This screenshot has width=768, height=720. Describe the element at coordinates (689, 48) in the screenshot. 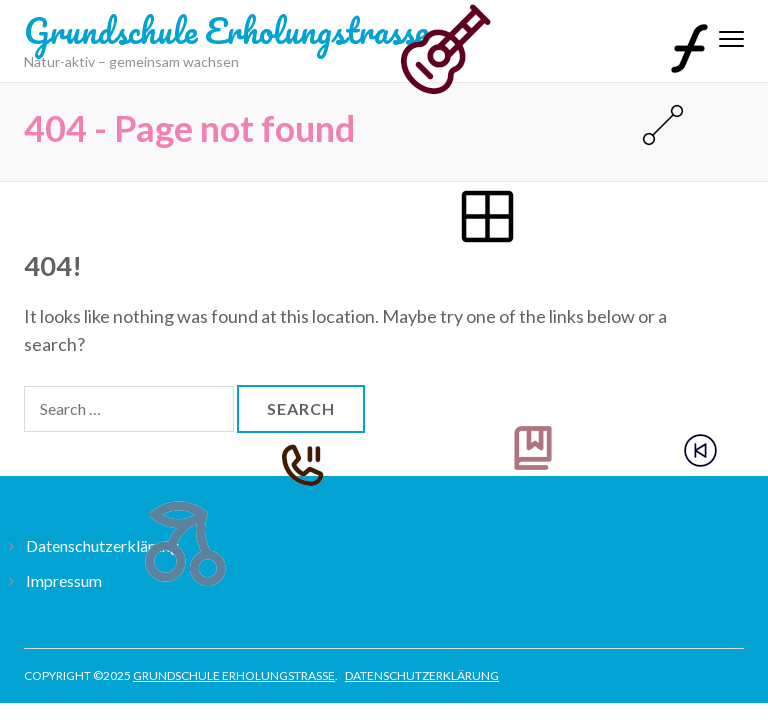

I see `indicates florin currency or Dutch guilder symbol` at that location.